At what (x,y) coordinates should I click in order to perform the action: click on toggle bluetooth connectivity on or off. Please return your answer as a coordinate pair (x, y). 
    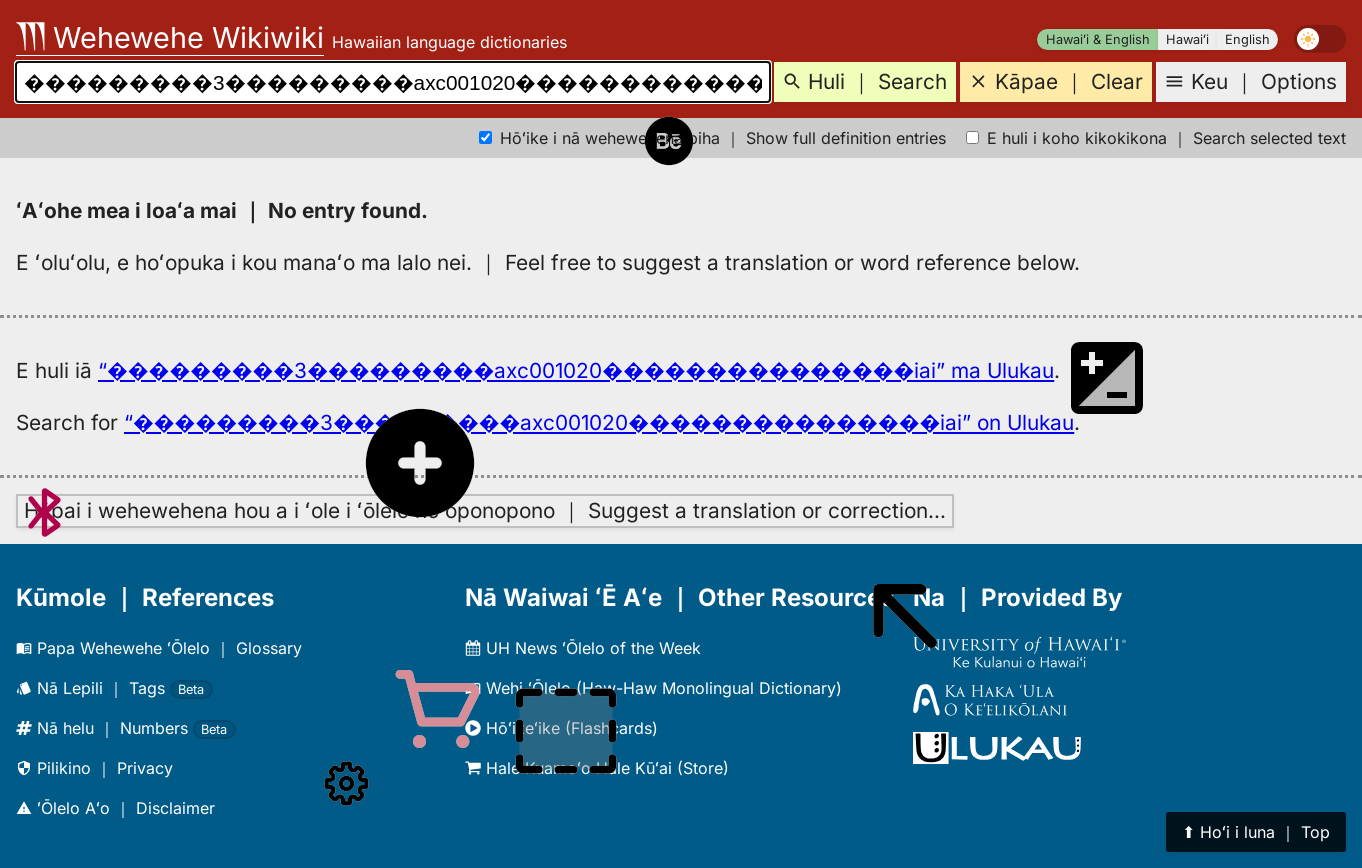
    Looking at the image, I should click on (44, 512).